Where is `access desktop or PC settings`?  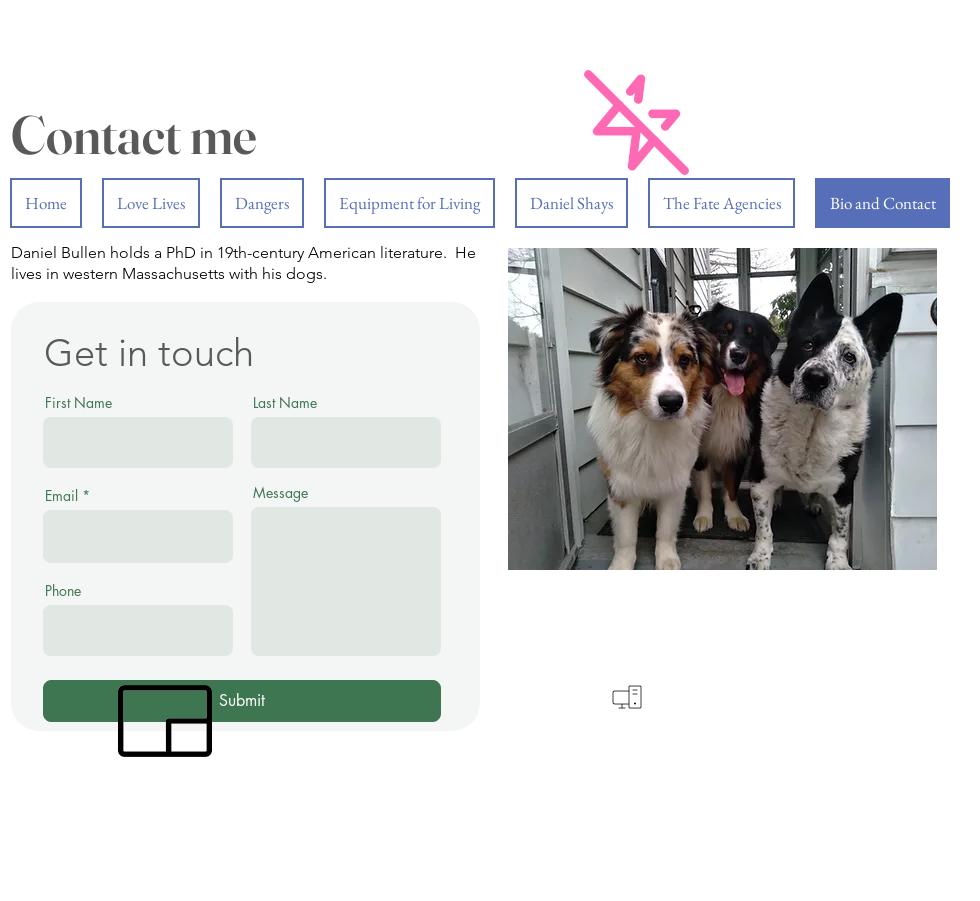 access desktop or PC settings is located at coordinates (627, 697).